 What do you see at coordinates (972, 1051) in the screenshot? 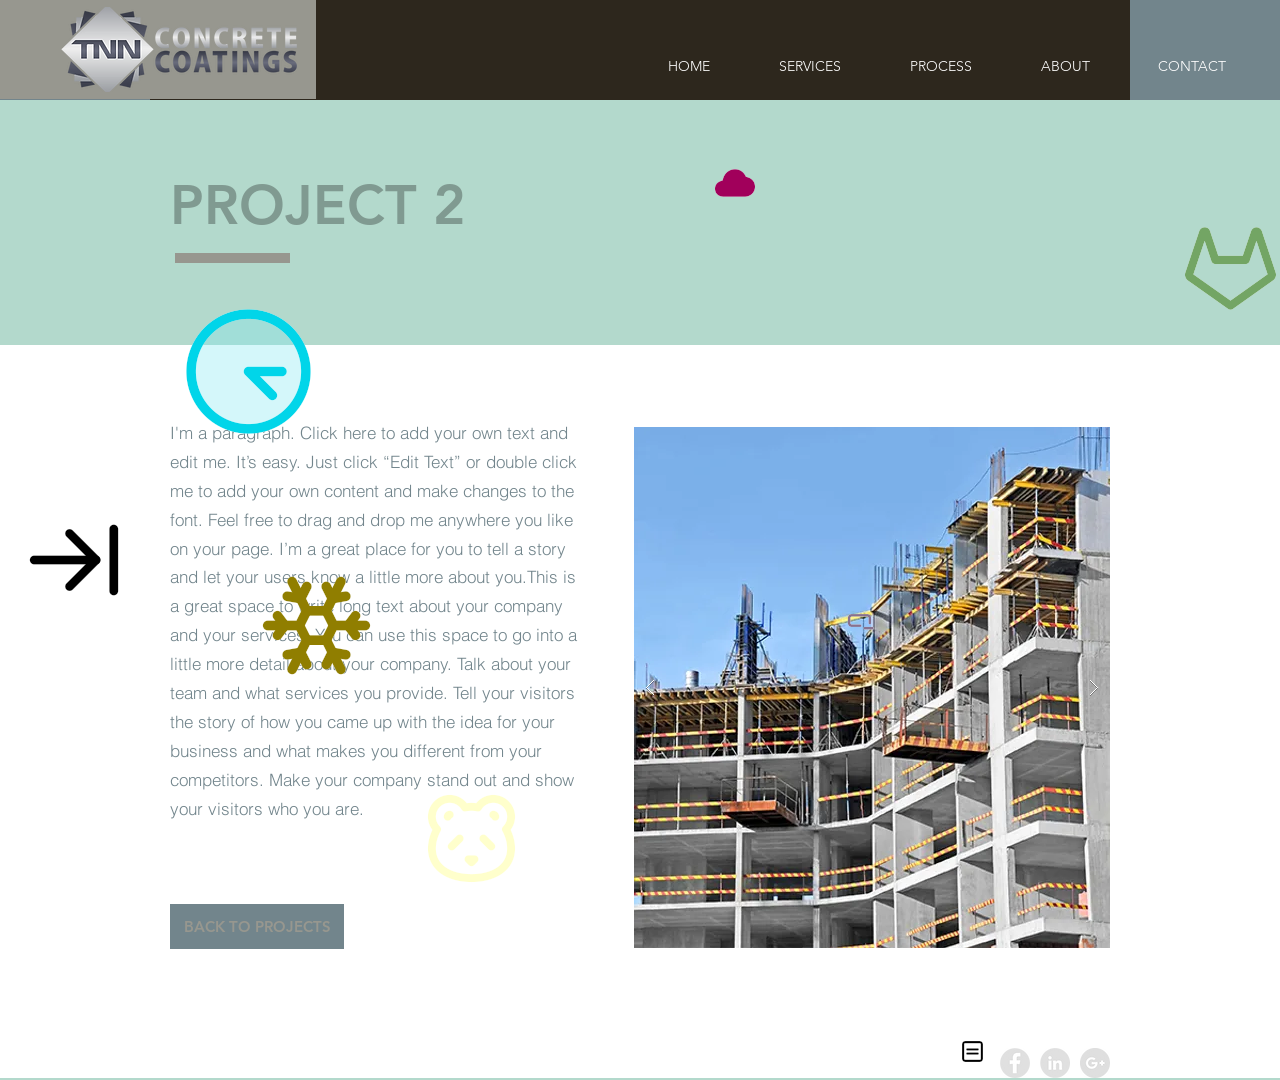
I see `indicates equality or comparison function` at bounding box center [972, 1051].